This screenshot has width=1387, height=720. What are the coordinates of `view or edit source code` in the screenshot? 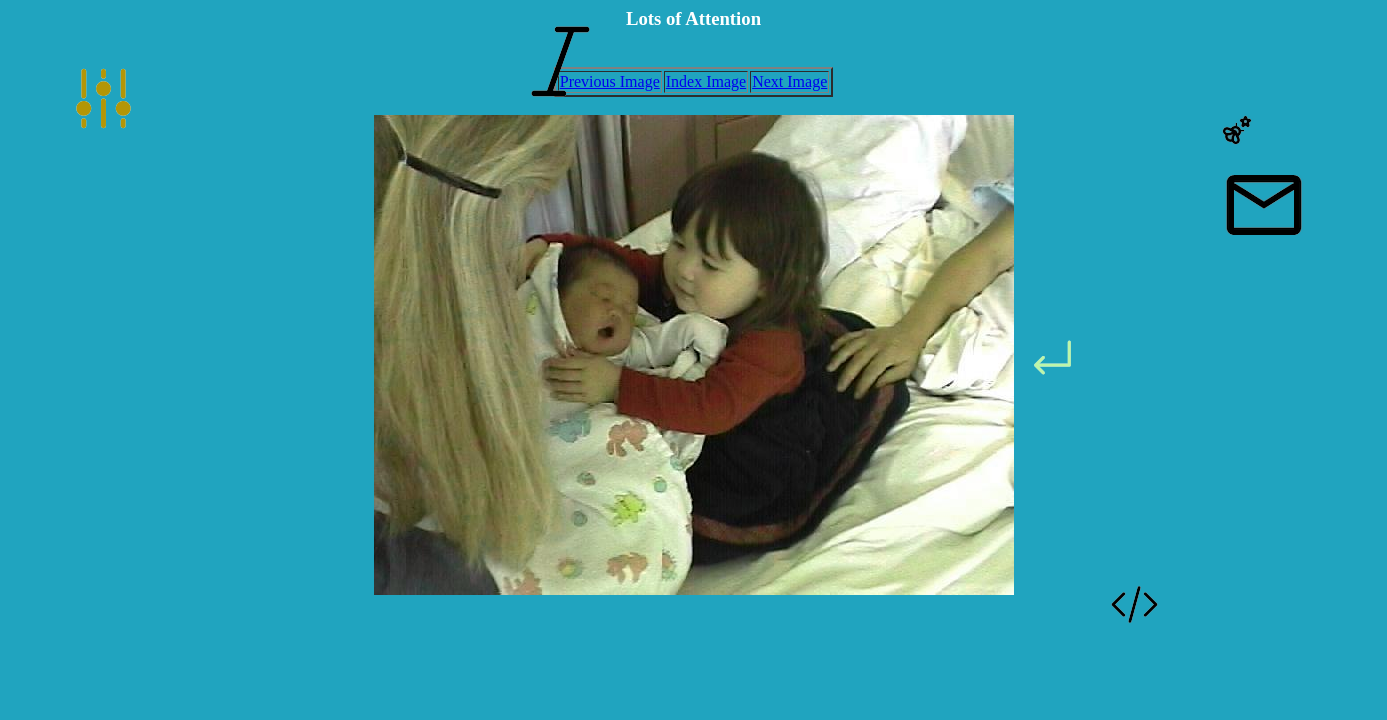 It's located at (1134, 604).